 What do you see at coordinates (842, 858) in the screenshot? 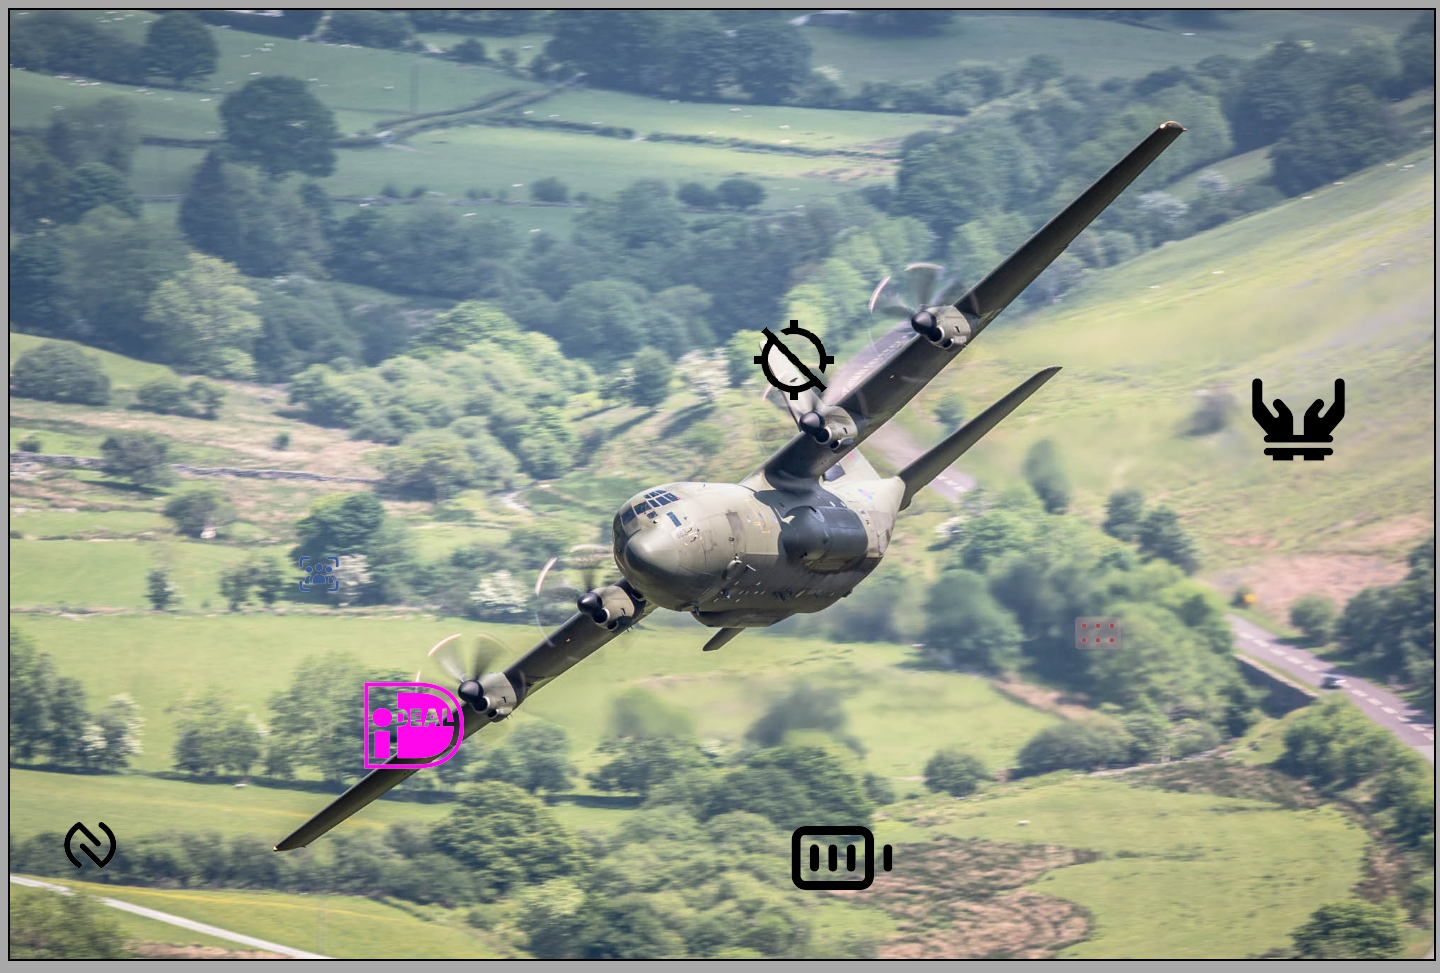
I see `indicates device battery is fully charged` at bounding box center [842, 858].